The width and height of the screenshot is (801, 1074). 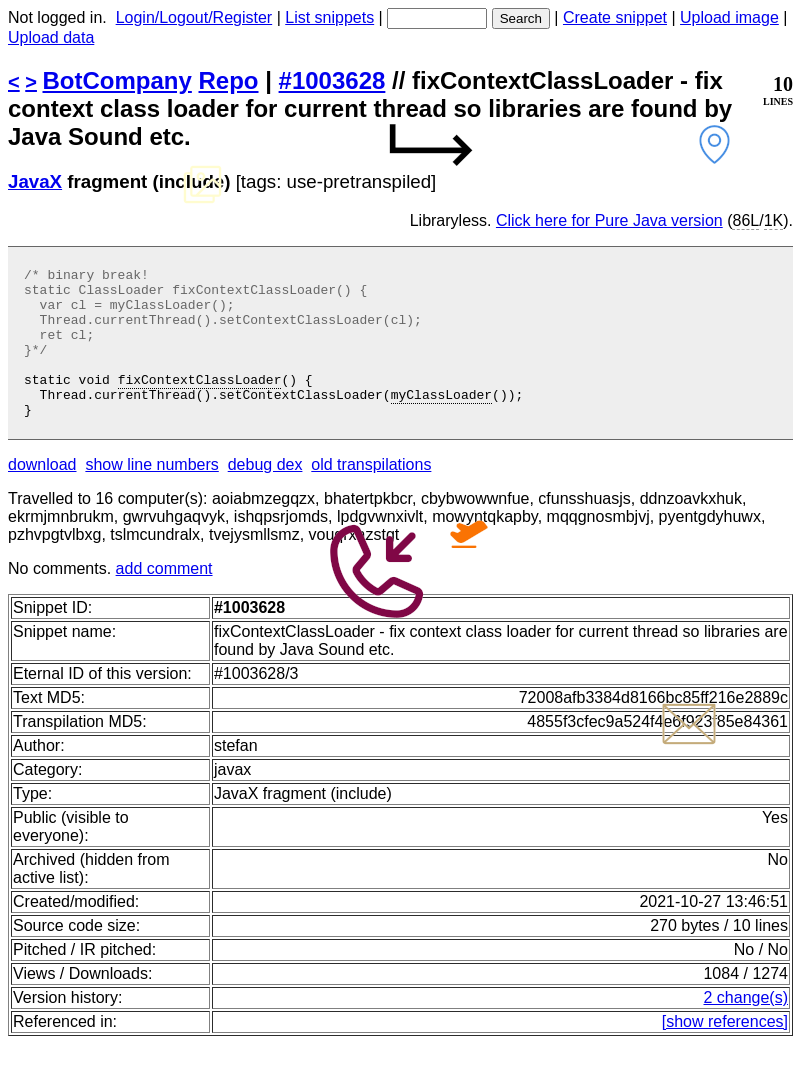 I want to click on indicates flight departure status, so click(x=469, y=533).